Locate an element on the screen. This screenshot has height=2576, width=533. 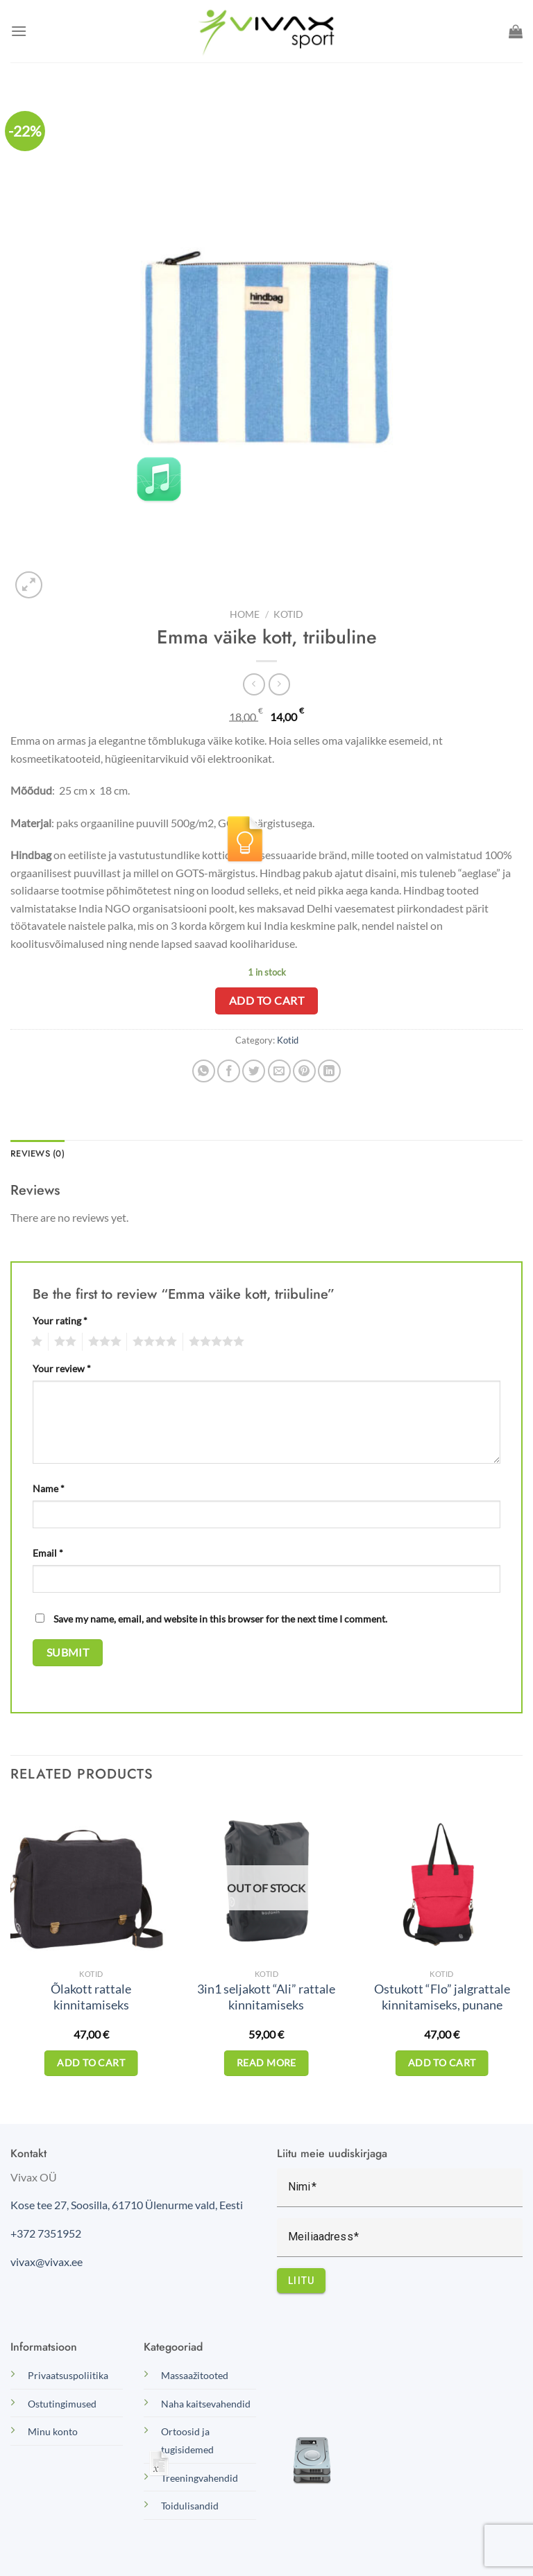
open lx music desktop app is located at coordinates (159, 479).